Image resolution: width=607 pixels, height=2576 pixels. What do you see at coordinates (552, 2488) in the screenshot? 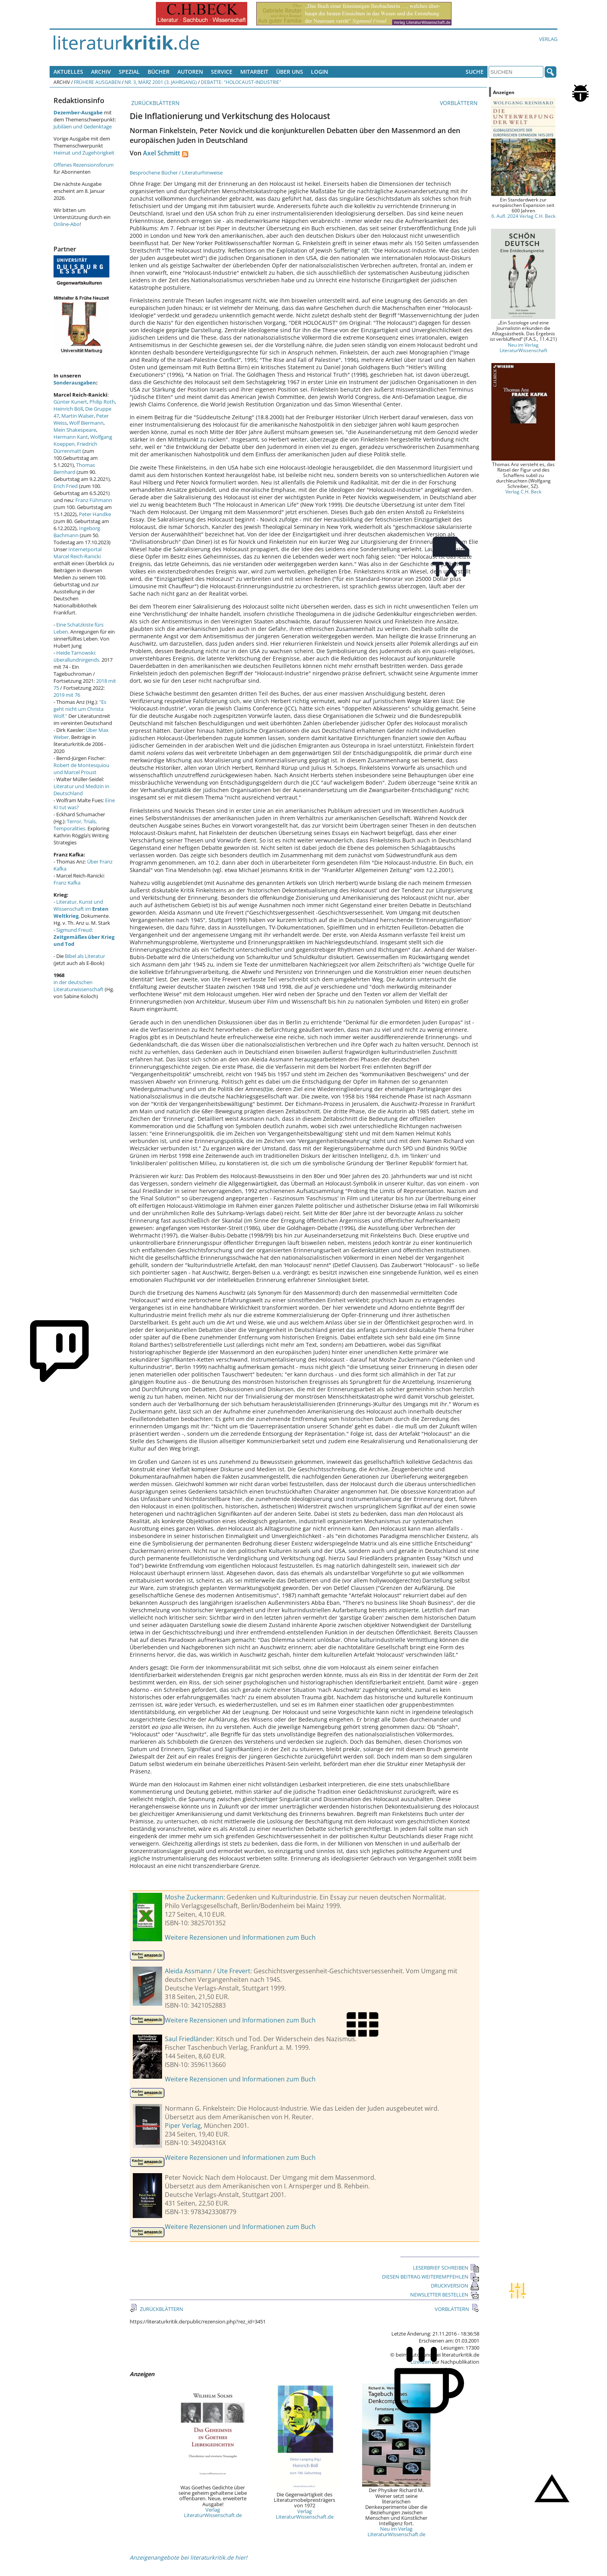
I see `view change history or version log` at bounding box center [552, 2488].